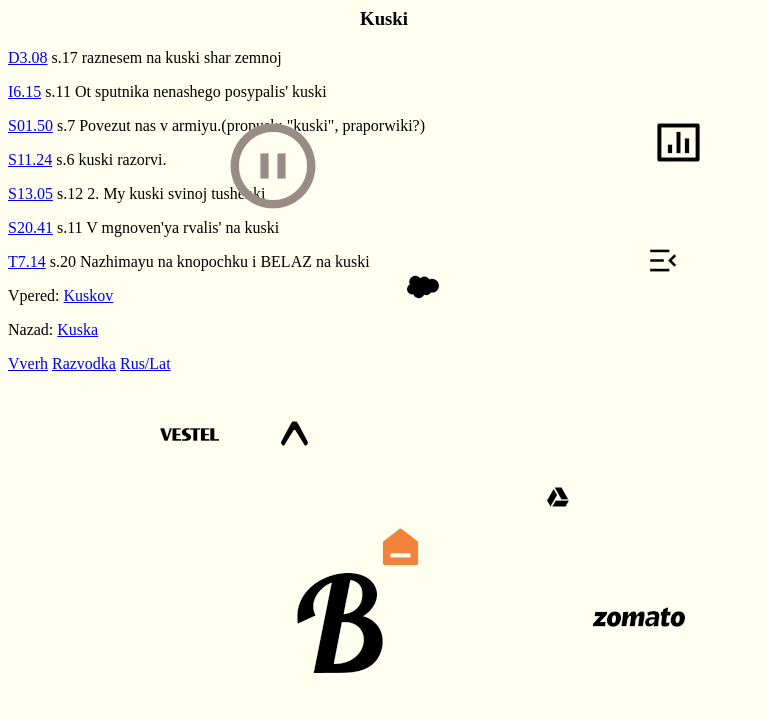 Image resolution: width=768 pixels, height=720 pixels. What do you see at coordinates (340, 623) in the screenshot?
I see `buefy framework logo` at bounding box center [340, 623].